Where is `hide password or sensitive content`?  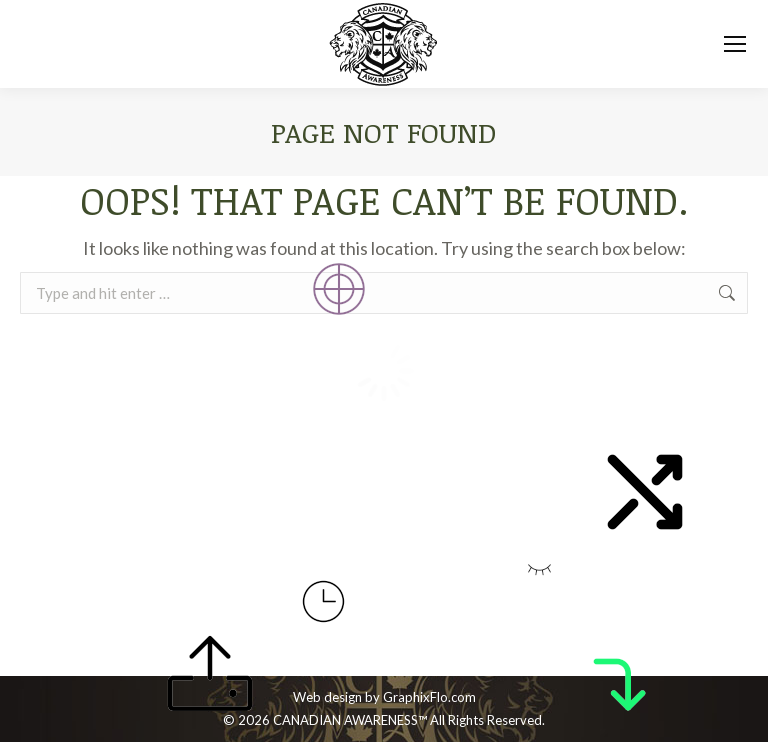
hide password or sensitive content is located at coordinates (539, 567).